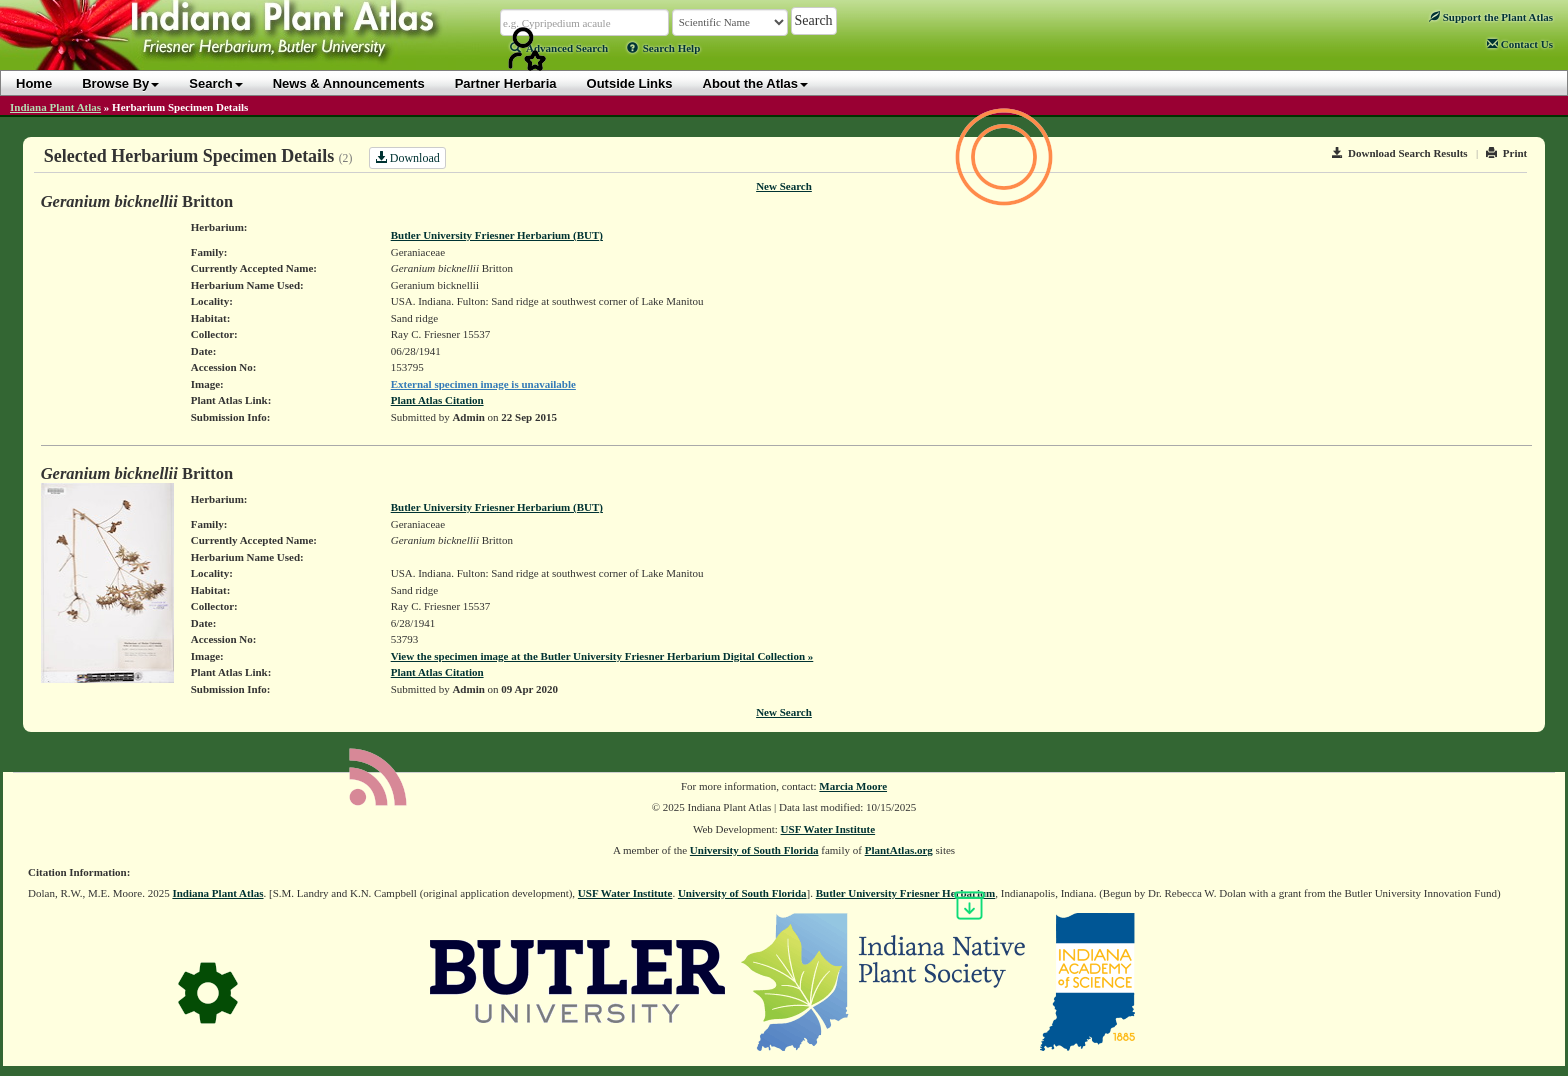  I want to click on view or access favorite user, so click(523, 48).